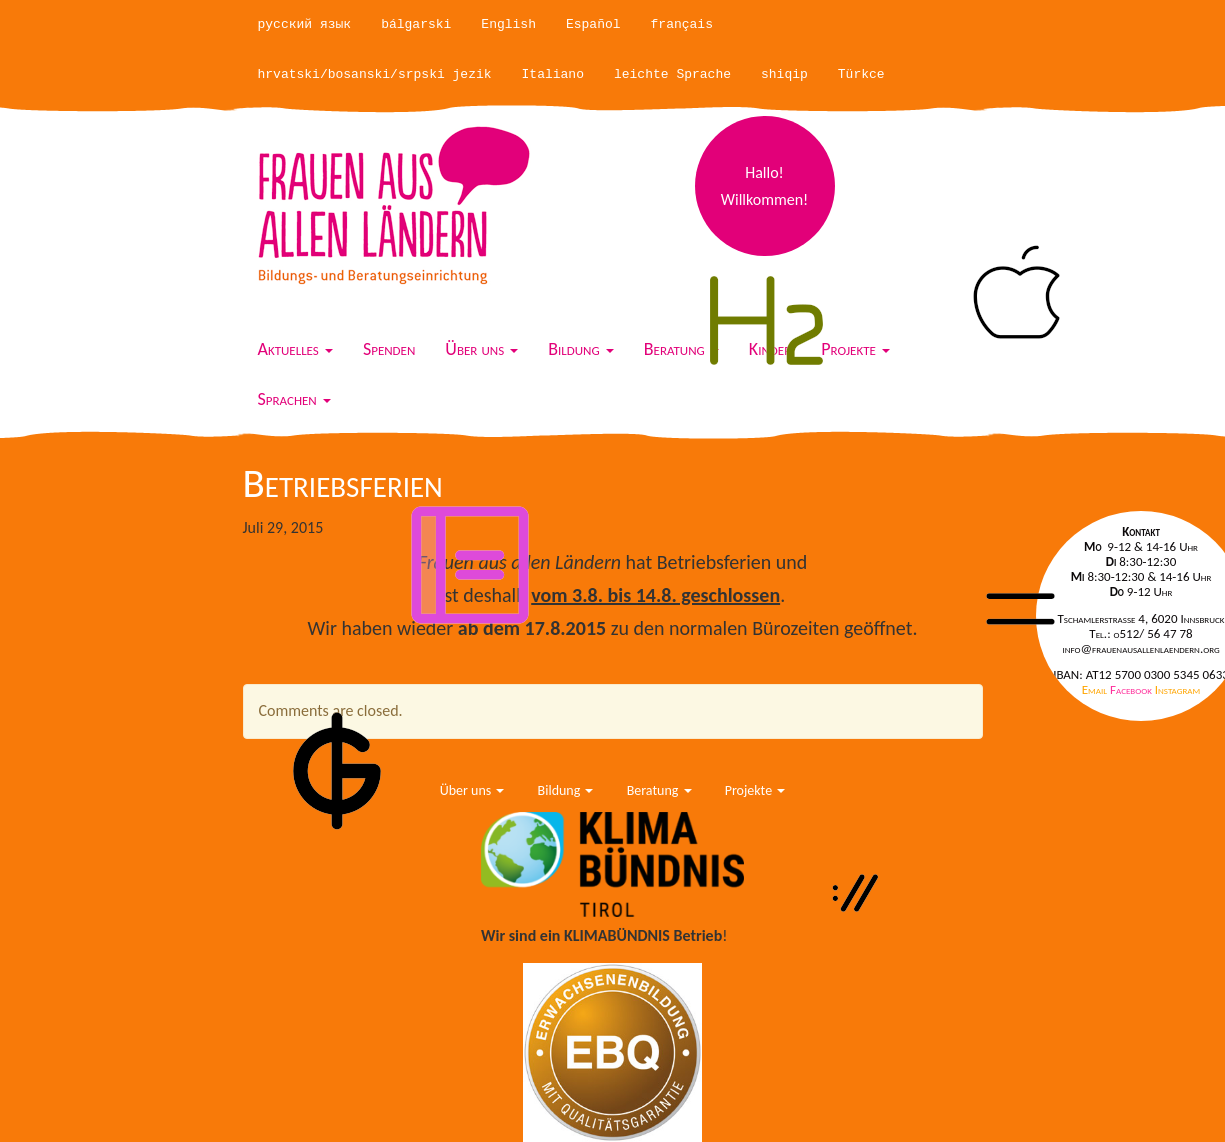 The image size is (1225, 1142). I want to click on indicates Apple device or iOS compatibility, so click(1020, 299).